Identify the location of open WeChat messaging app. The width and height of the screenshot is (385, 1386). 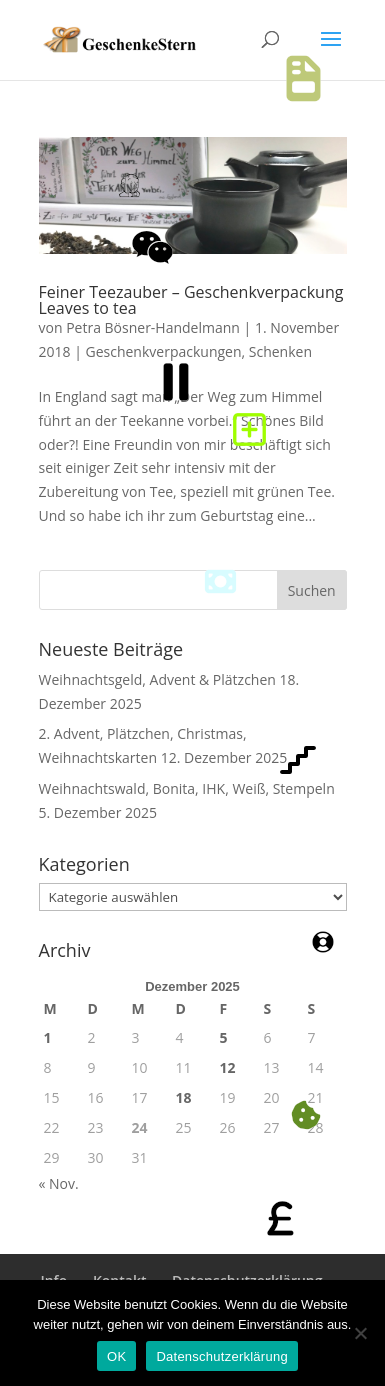
(152, 247).